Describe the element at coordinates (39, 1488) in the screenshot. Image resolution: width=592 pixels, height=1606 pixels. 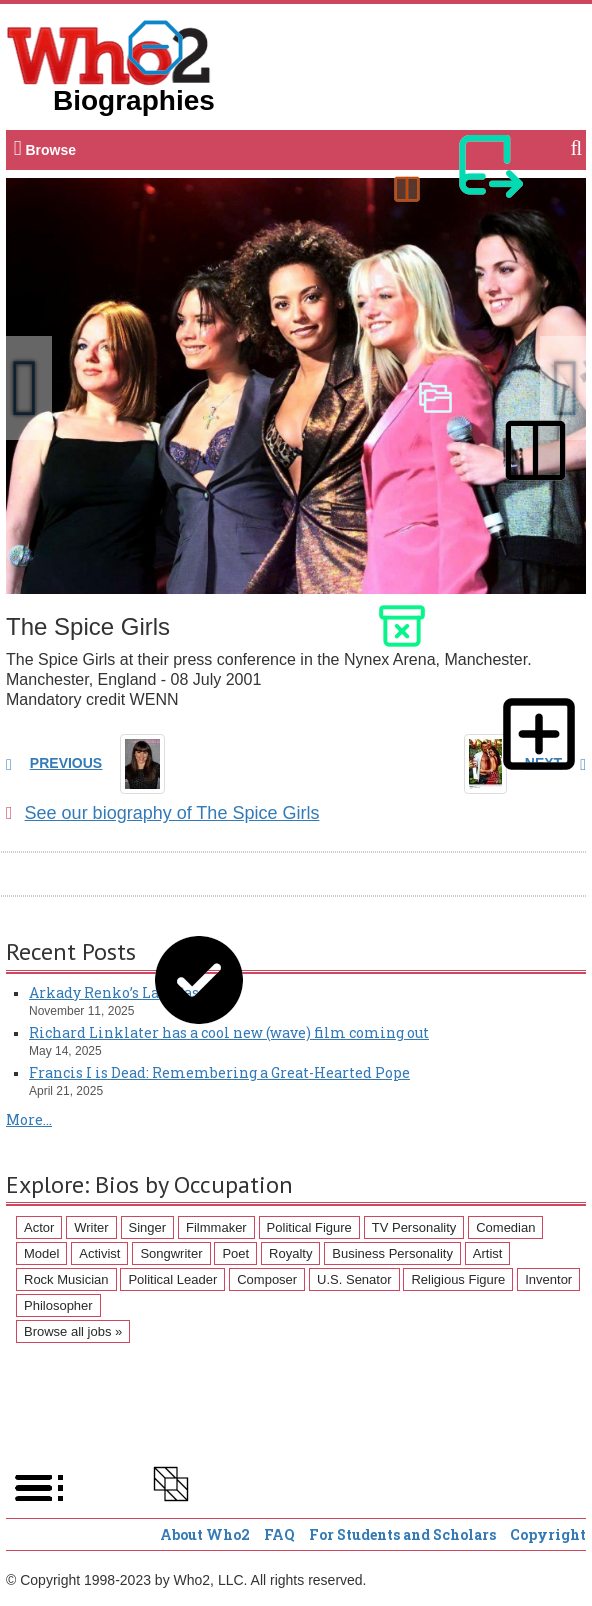
I see `view table of contents` at that location.